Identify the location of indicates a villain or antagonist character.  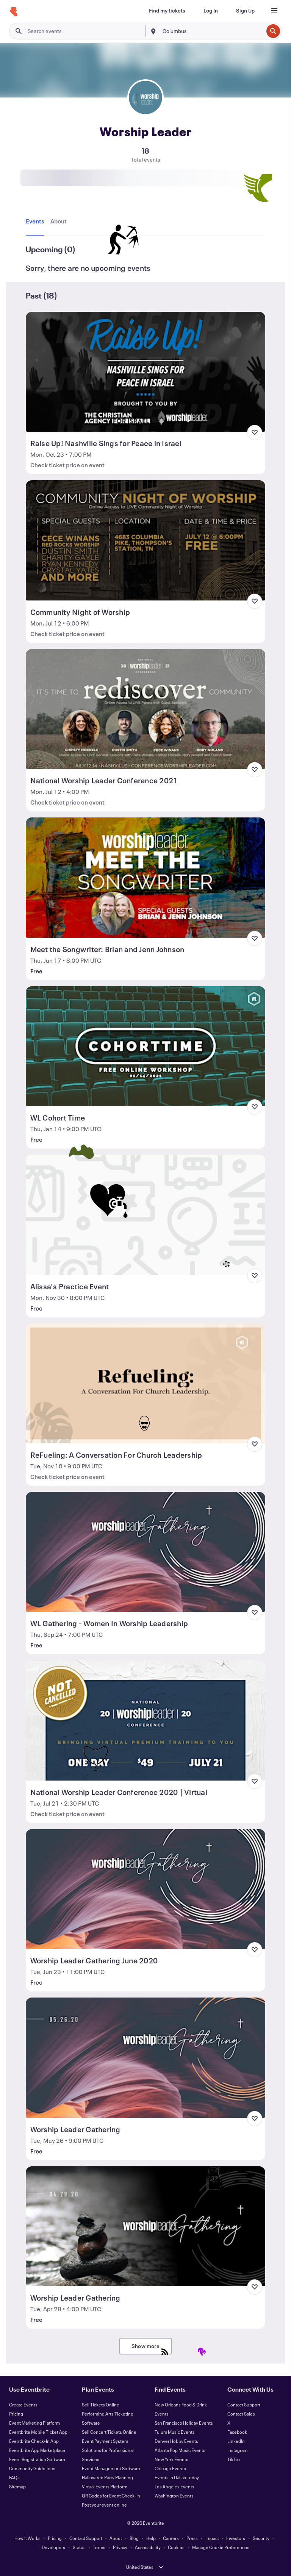
(144, 1423).